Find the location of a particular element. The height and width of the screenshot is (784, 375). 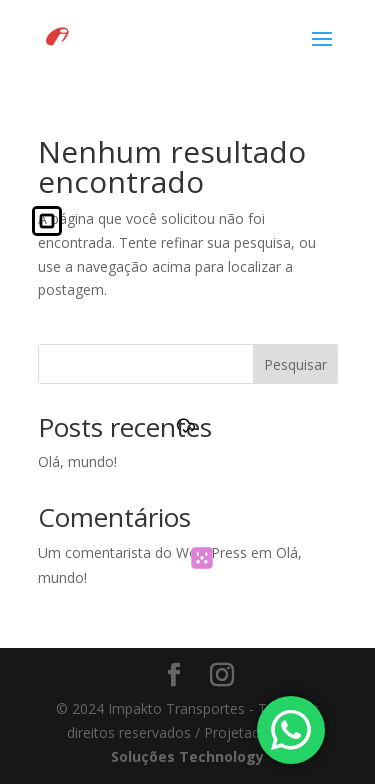

randomize or shuffle content is located at coordinates (202, 558).